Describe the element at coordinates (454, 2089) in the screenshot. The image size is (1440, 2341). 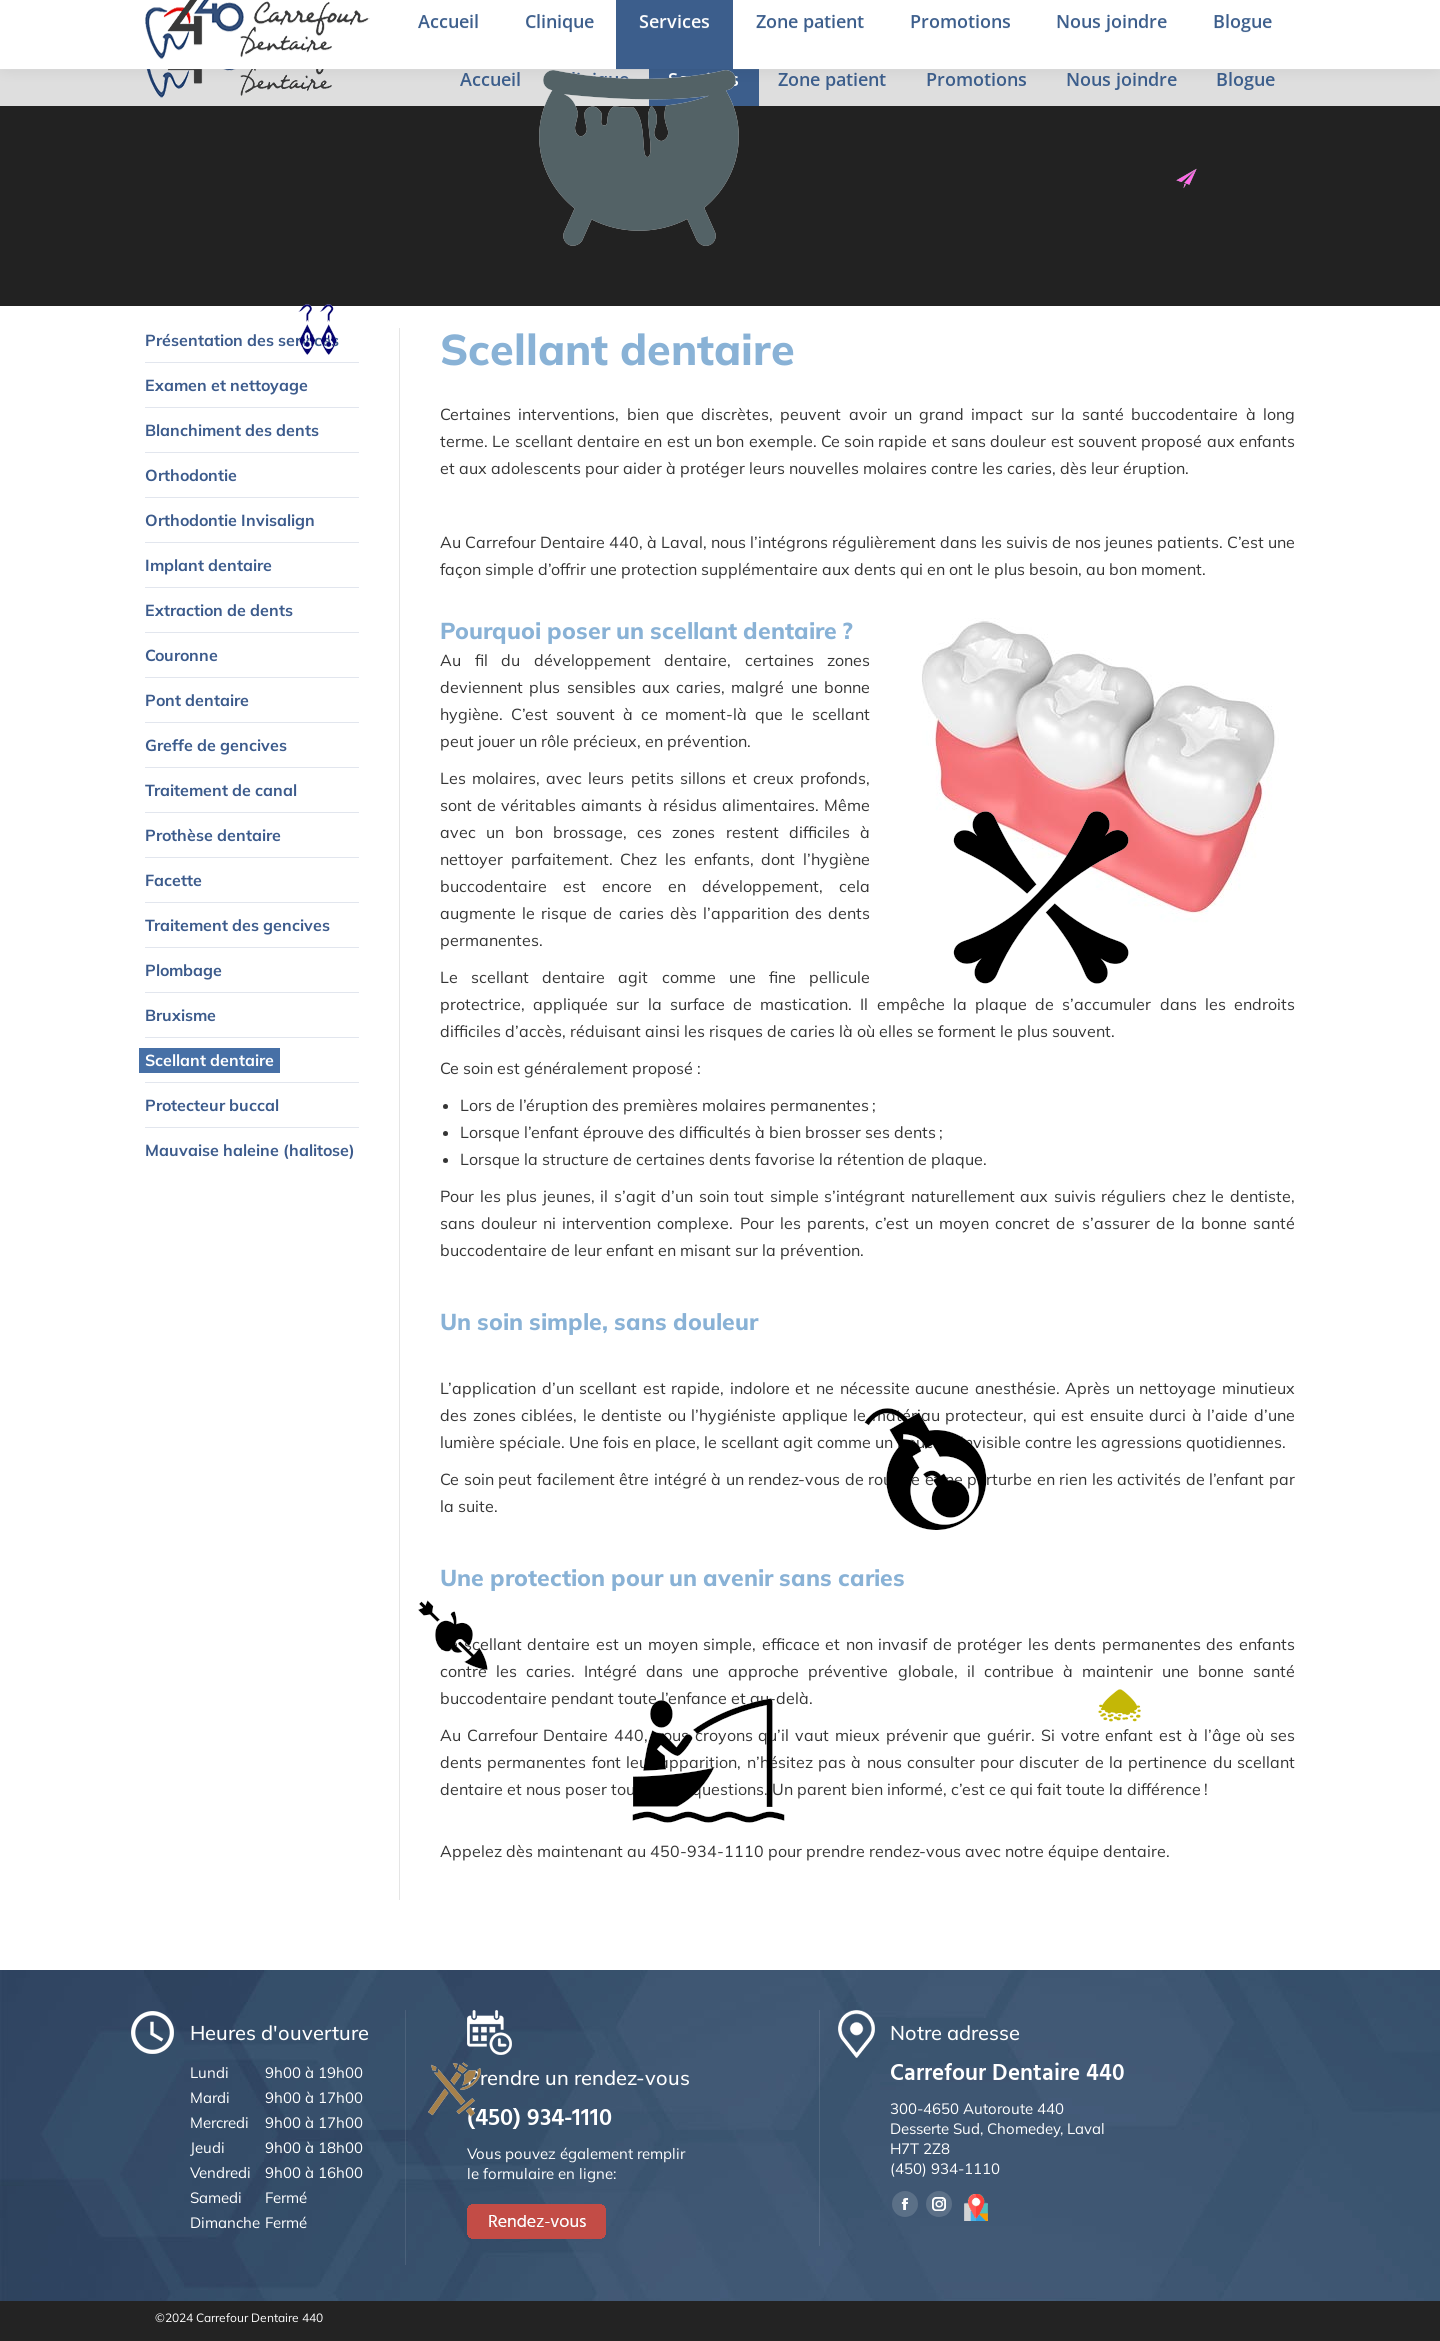
I see `access combat or battle features` at that location.